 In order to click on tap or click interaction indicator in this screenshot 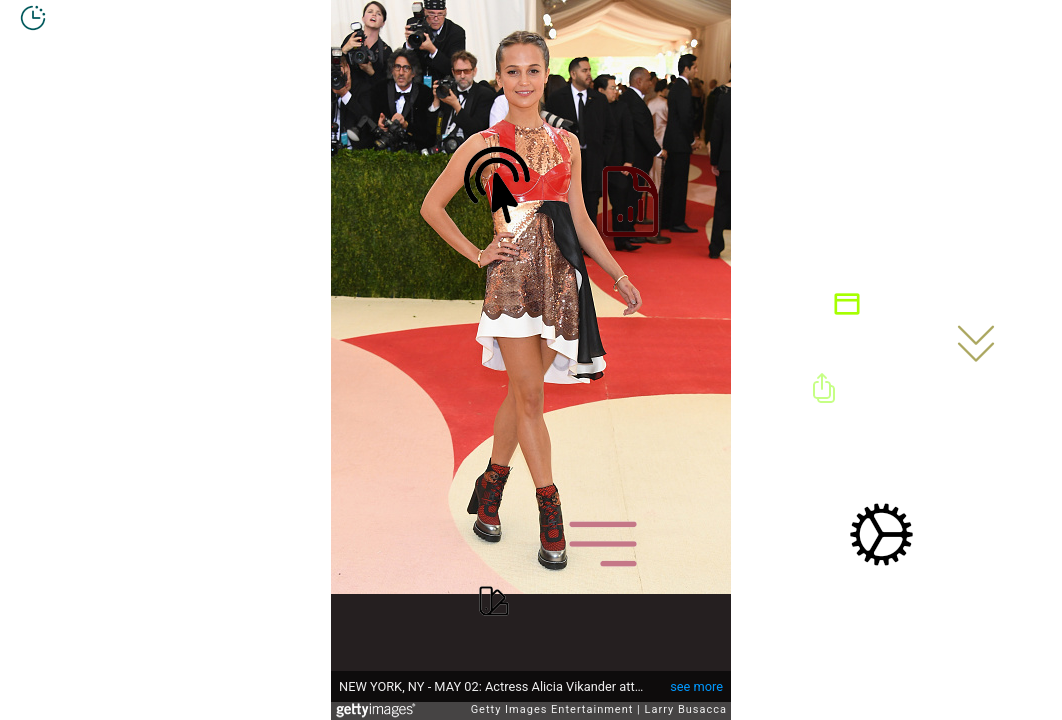, I will do `click(497, 185)`.